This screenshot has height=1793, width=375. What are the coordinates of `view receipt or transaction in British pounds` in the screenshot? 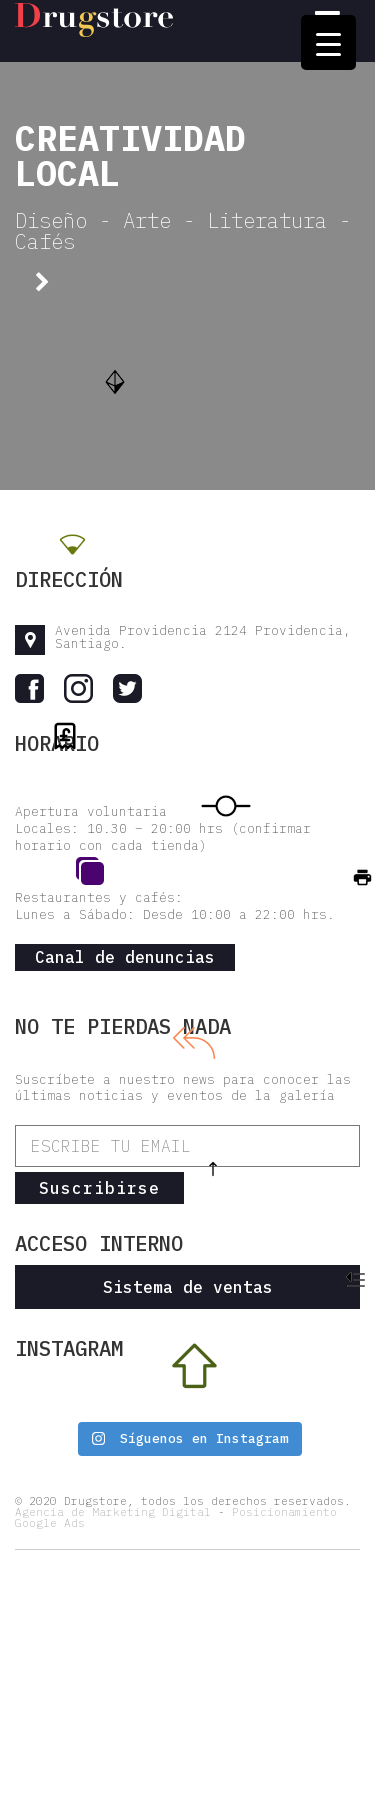 It's located at (65, 736).